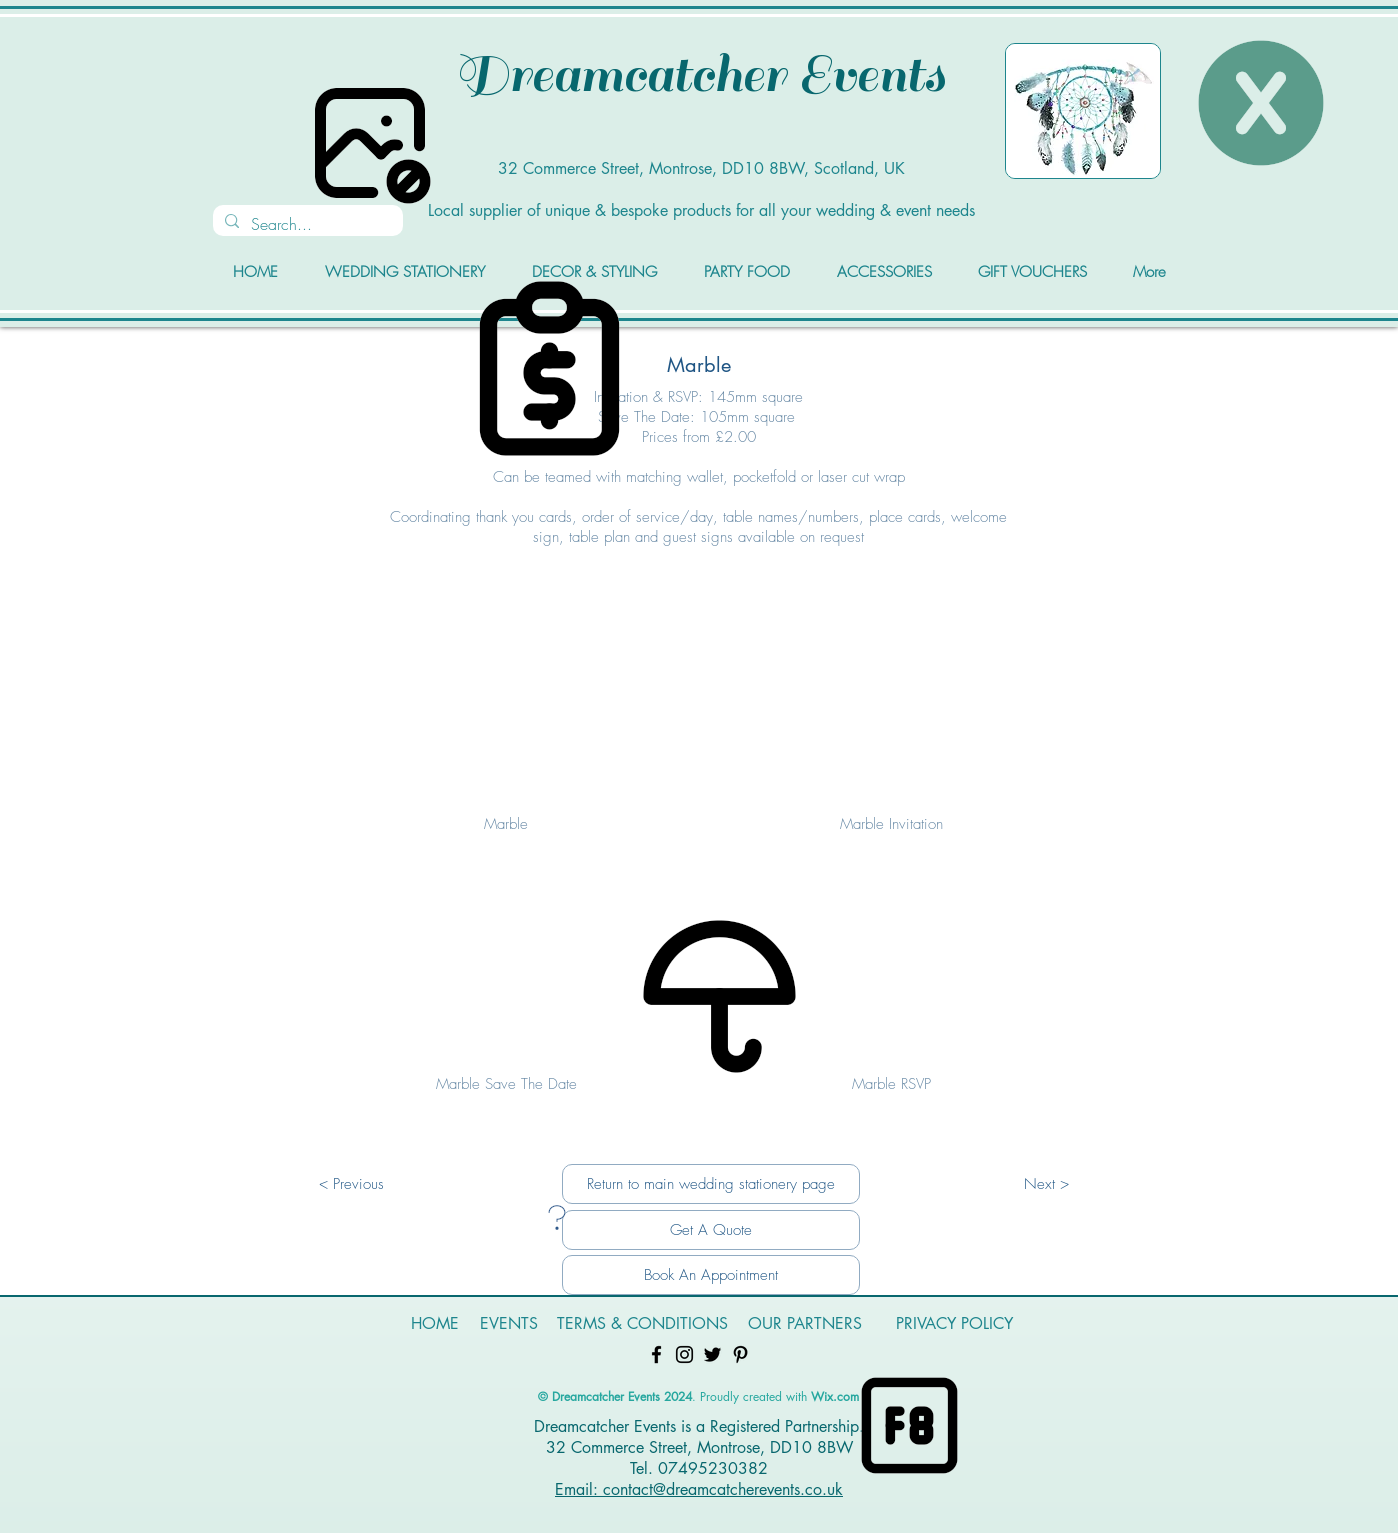 This screenshot has width=1398, height=1533. What do you see at coordinates (1261, 103) in the screenshot?
I see `xbox x button icon` at bounding box center [1261, 103].